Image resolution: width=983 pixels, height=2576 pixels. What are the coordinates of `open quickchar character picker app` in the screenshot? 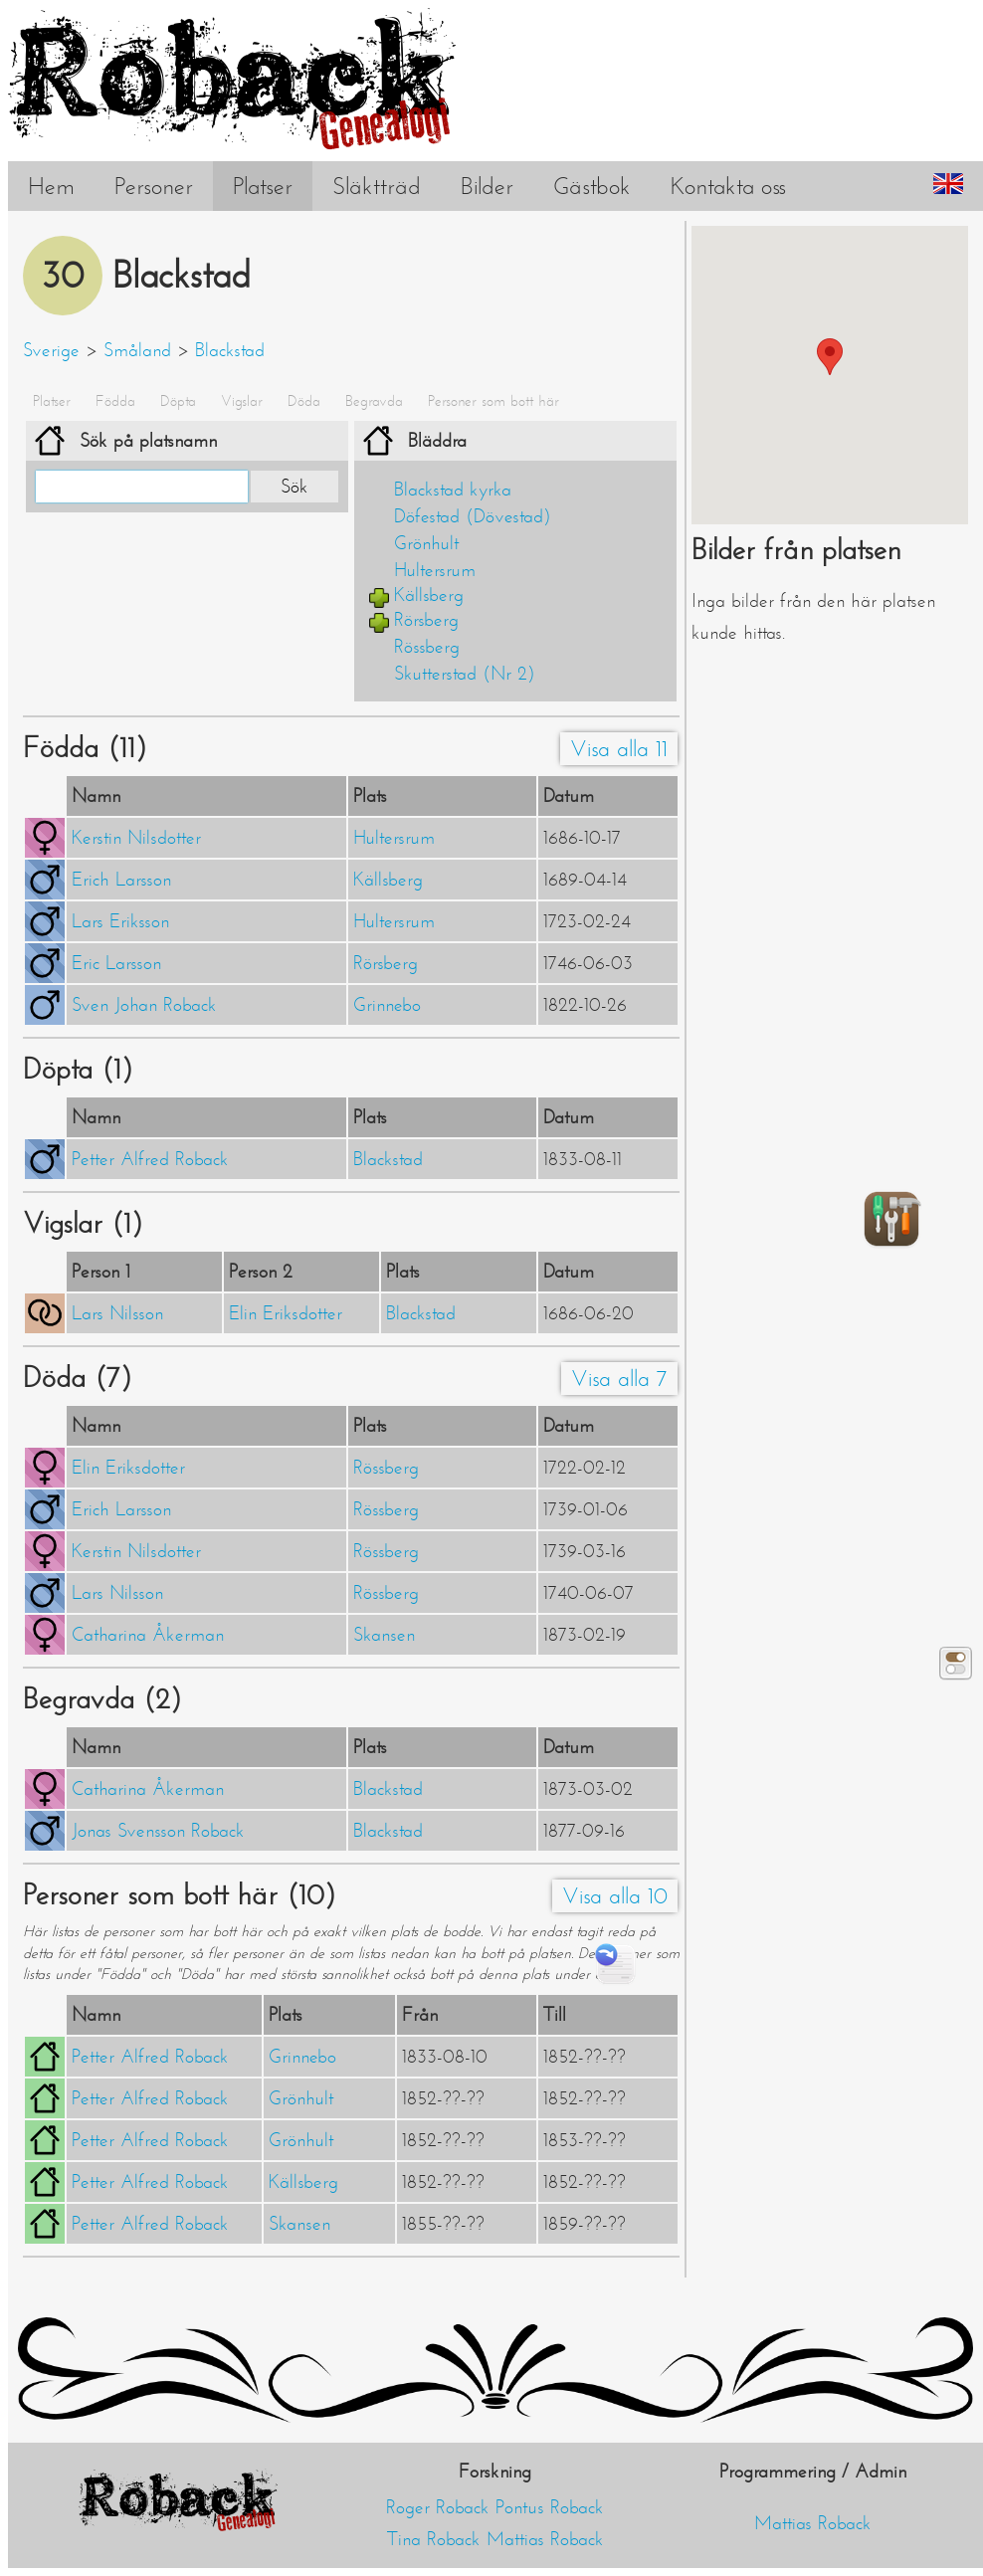 It's located at (616, 1964).